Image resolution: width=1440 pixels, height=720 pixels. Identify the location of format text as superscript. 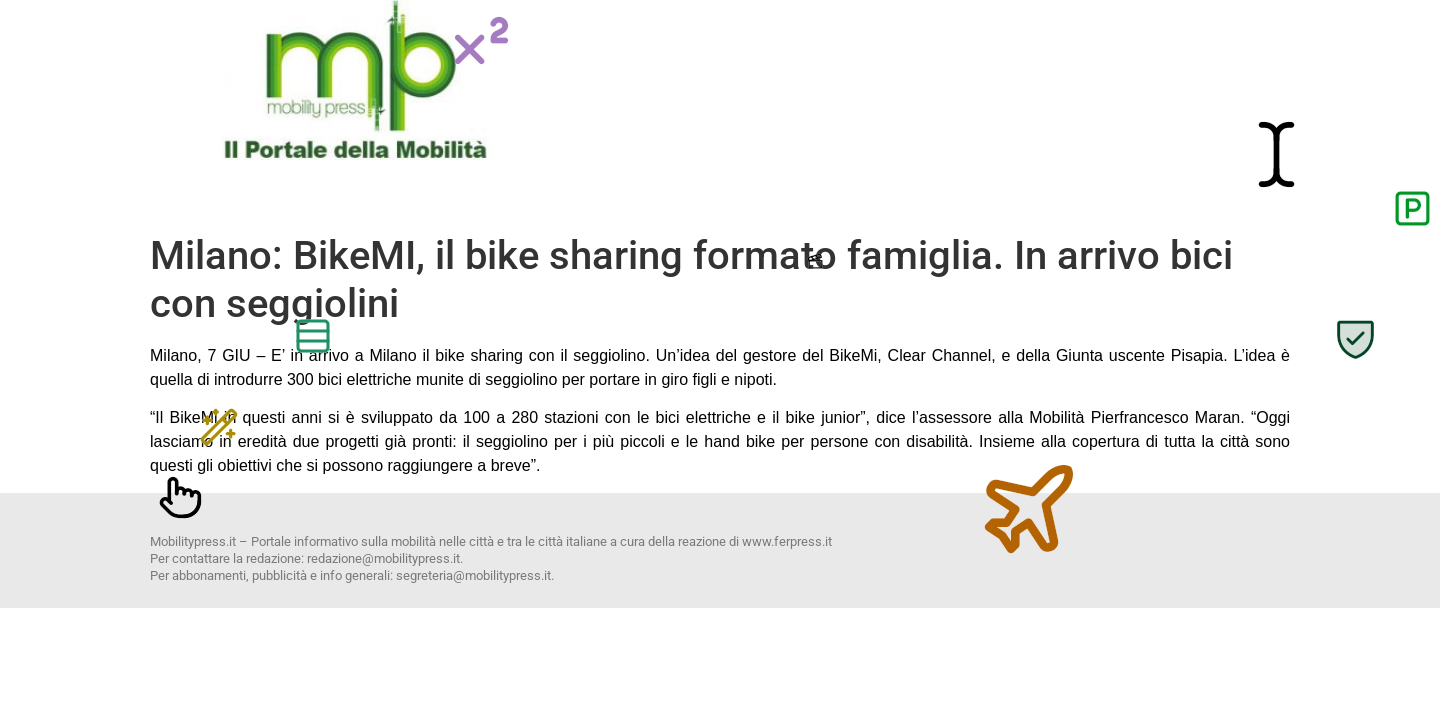
(481, 40).